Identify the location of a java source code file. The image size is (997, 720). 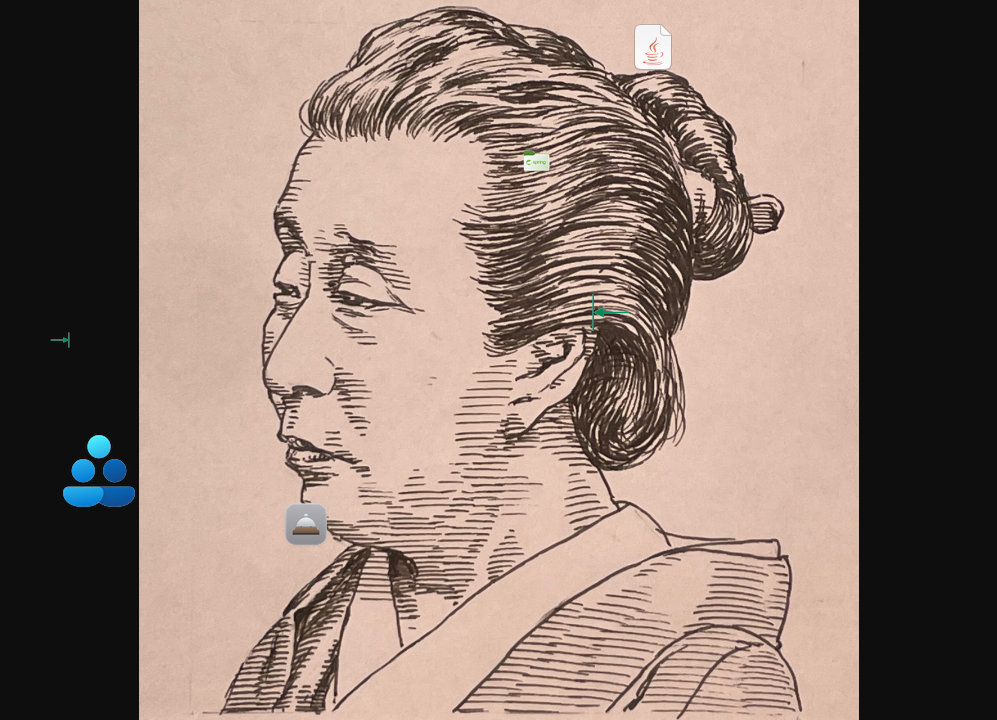
(653, 47).